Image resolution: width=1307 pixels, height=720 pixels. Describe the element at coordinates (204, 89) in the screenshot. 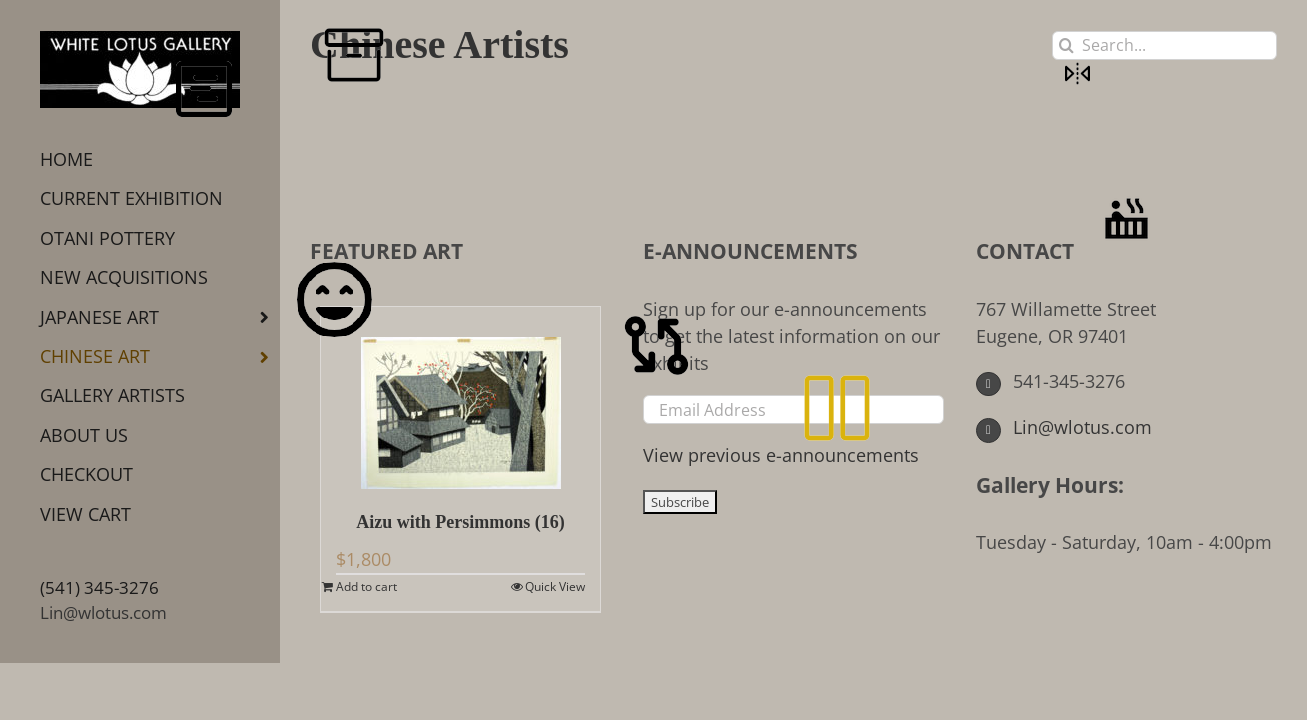

I see `view project roadmap` at that location.